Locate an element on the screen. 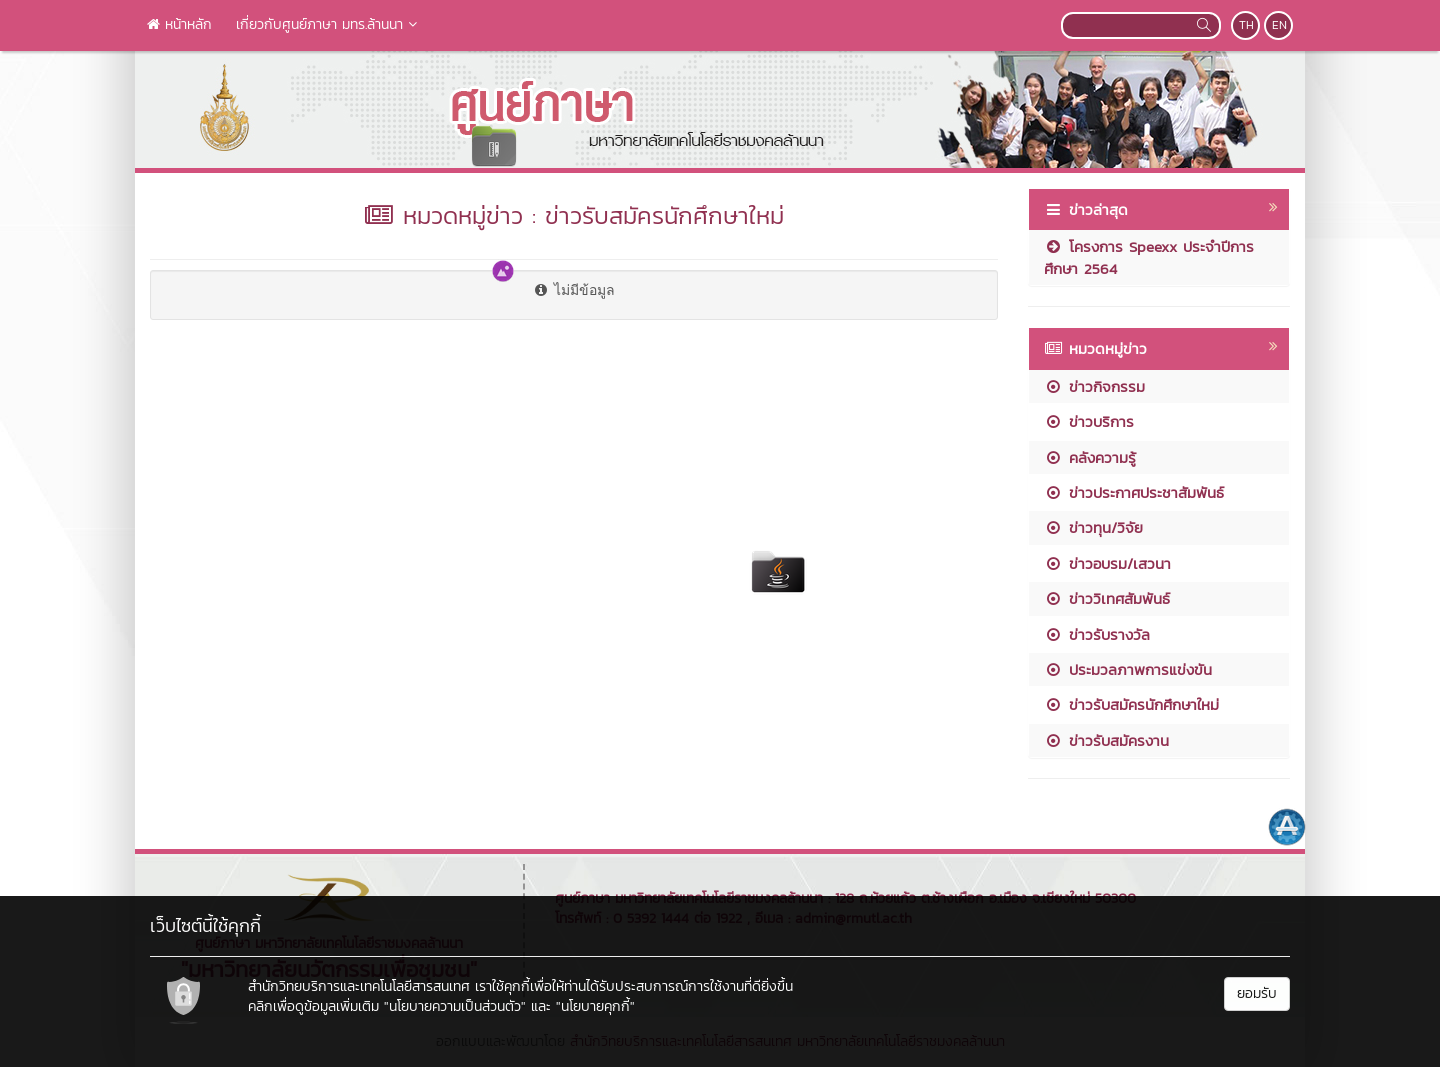 Image resolution: width=1440 pixels, height=1067 pixels. open folder containing java project files is located at coordinates (778, 573).